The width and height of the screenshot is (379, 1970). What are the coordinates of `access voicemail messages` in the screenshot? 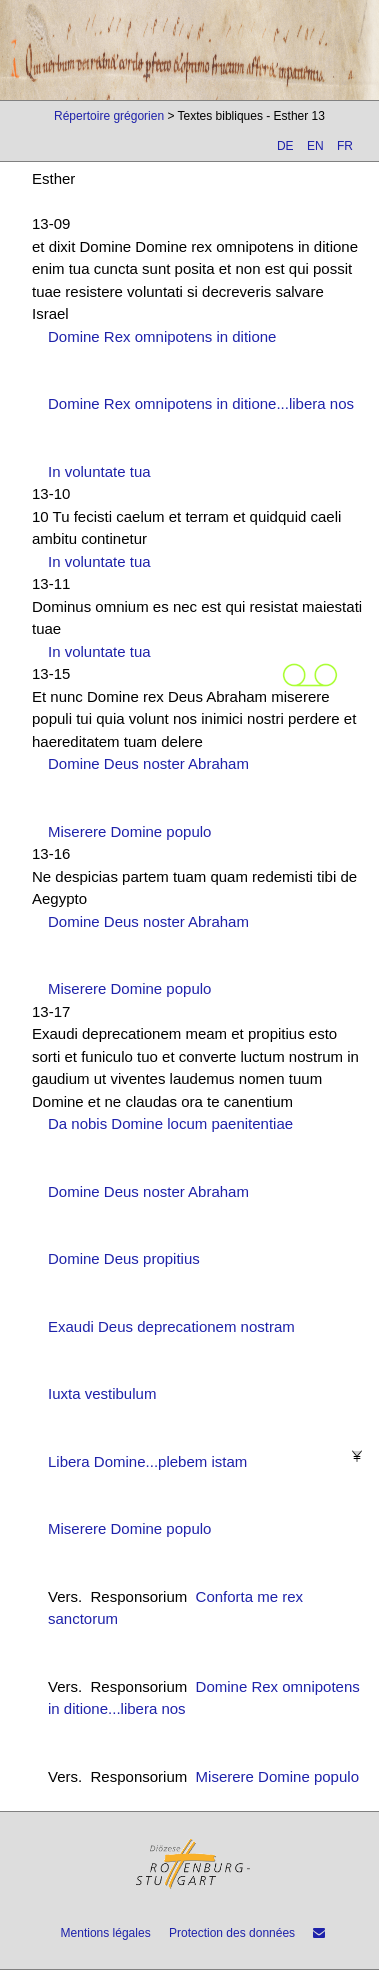 It's located at (310, 675).